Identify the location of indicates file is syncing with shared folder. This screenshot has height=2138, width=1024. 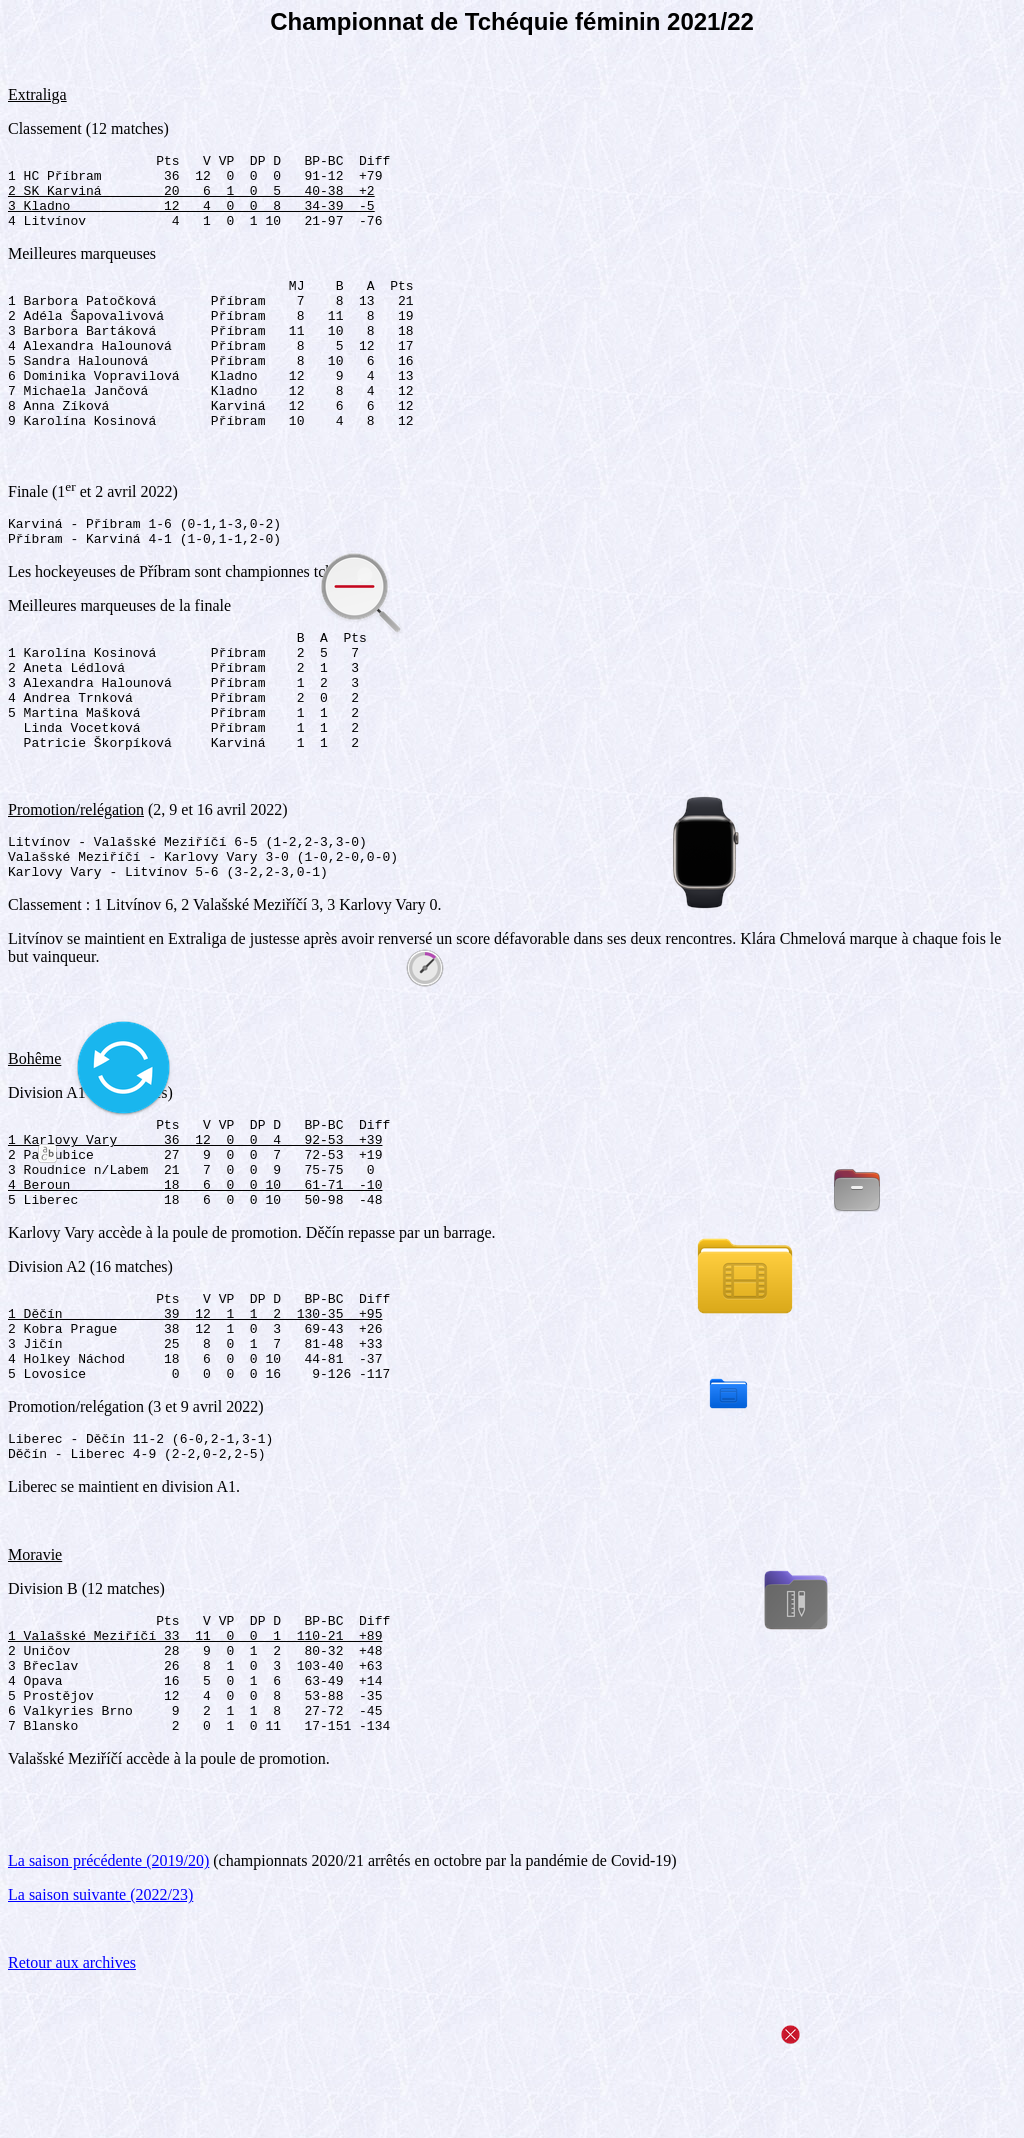
(123, 1067).